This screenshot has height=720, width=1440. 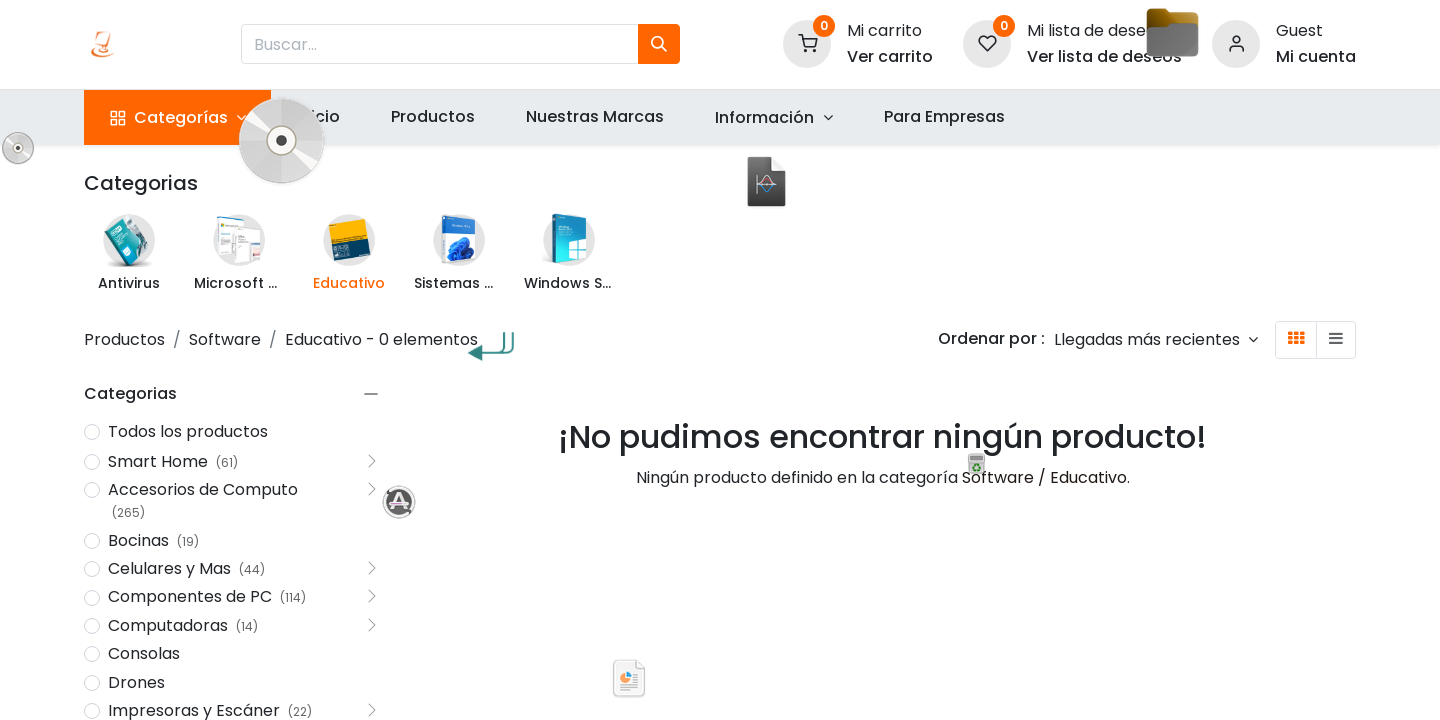 What do you see at coordinates (490, 343) in the screenshot?
I see `reply to all recipients of an email` at bounding box center [490, 343].